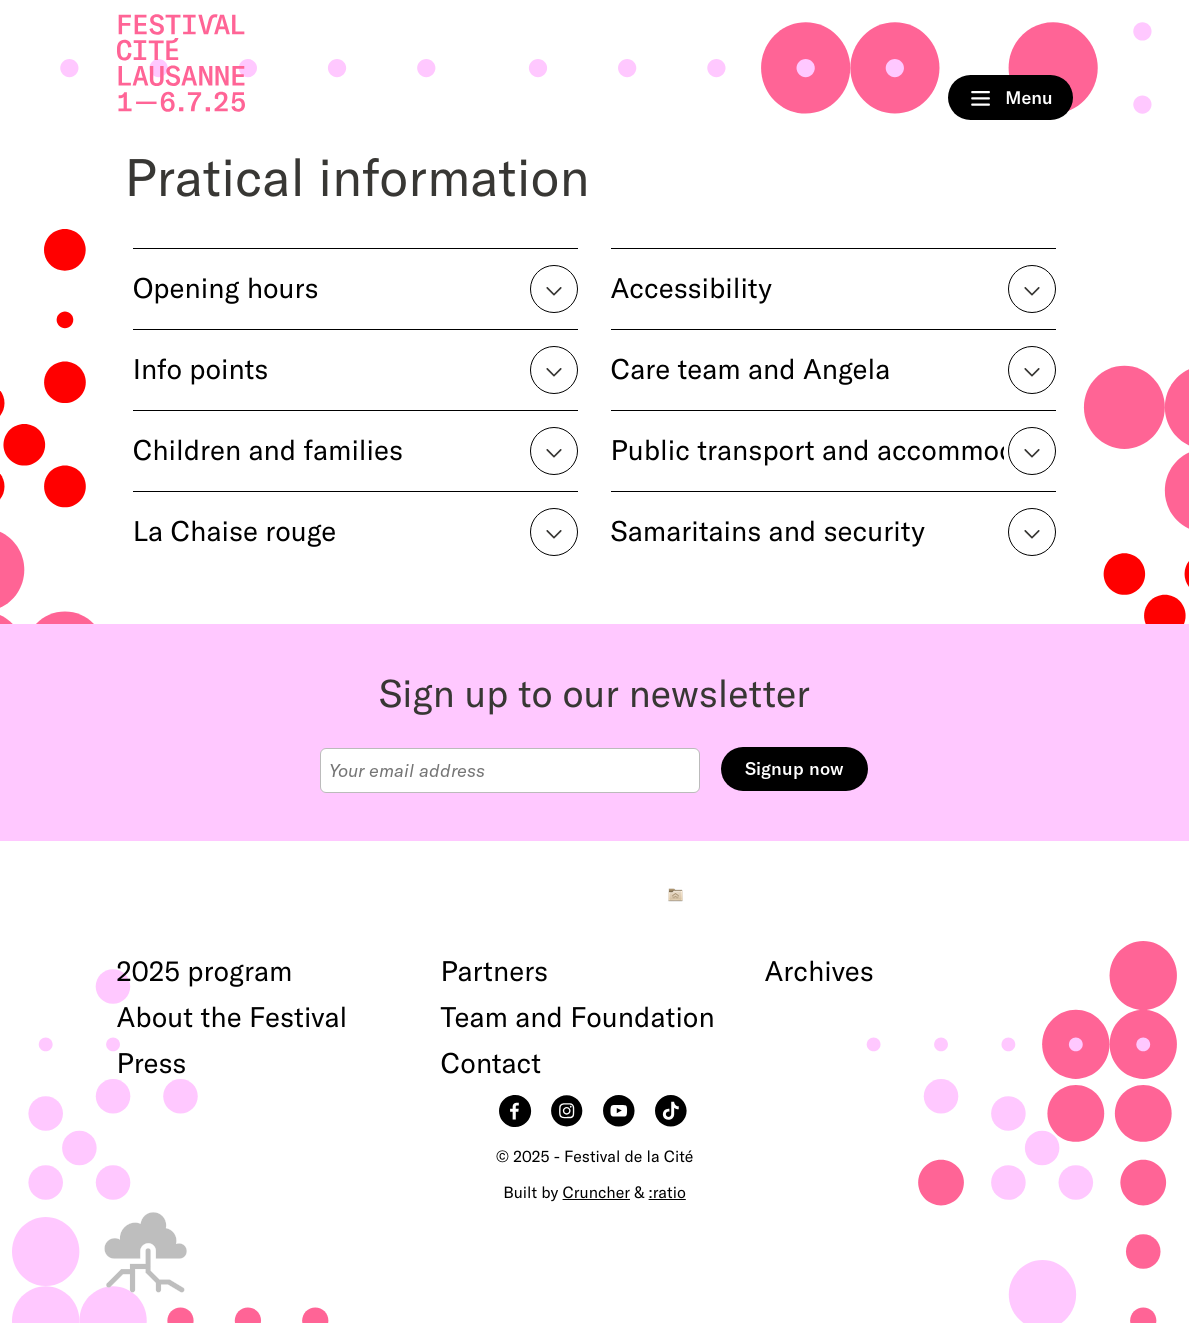 The height and width of the screenshot is (1323, 1189). I want to click on indicates stormy weather conditions, so click(145, 1253).